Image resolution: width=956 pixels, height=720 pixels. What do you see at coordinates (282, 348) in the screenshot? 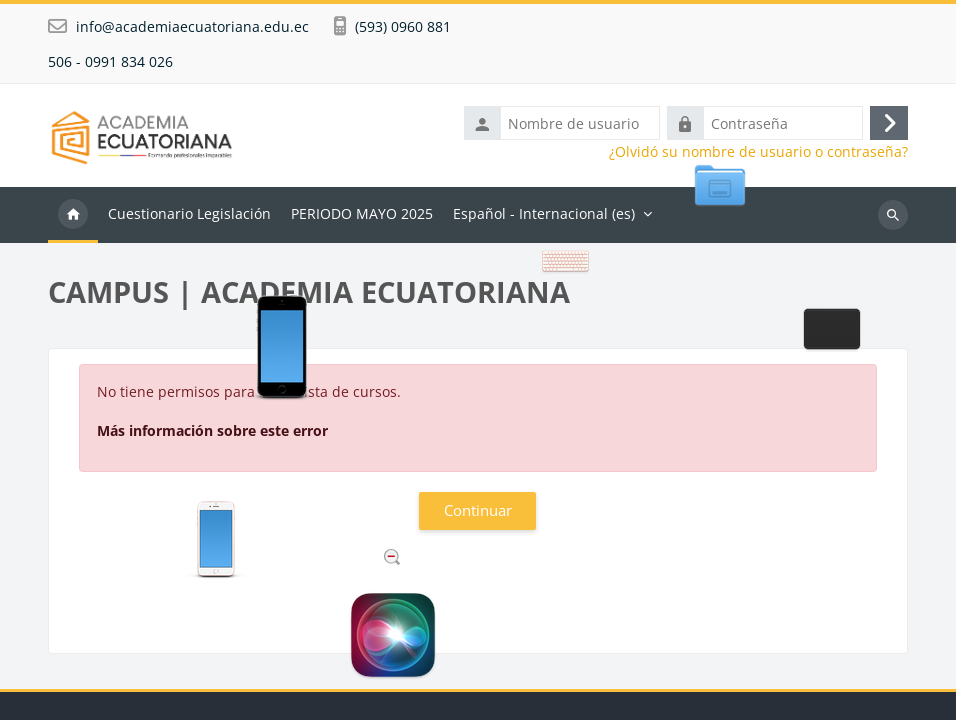
I see `iPhone SE device connected to your Mac` at bounding box center [282, 348].